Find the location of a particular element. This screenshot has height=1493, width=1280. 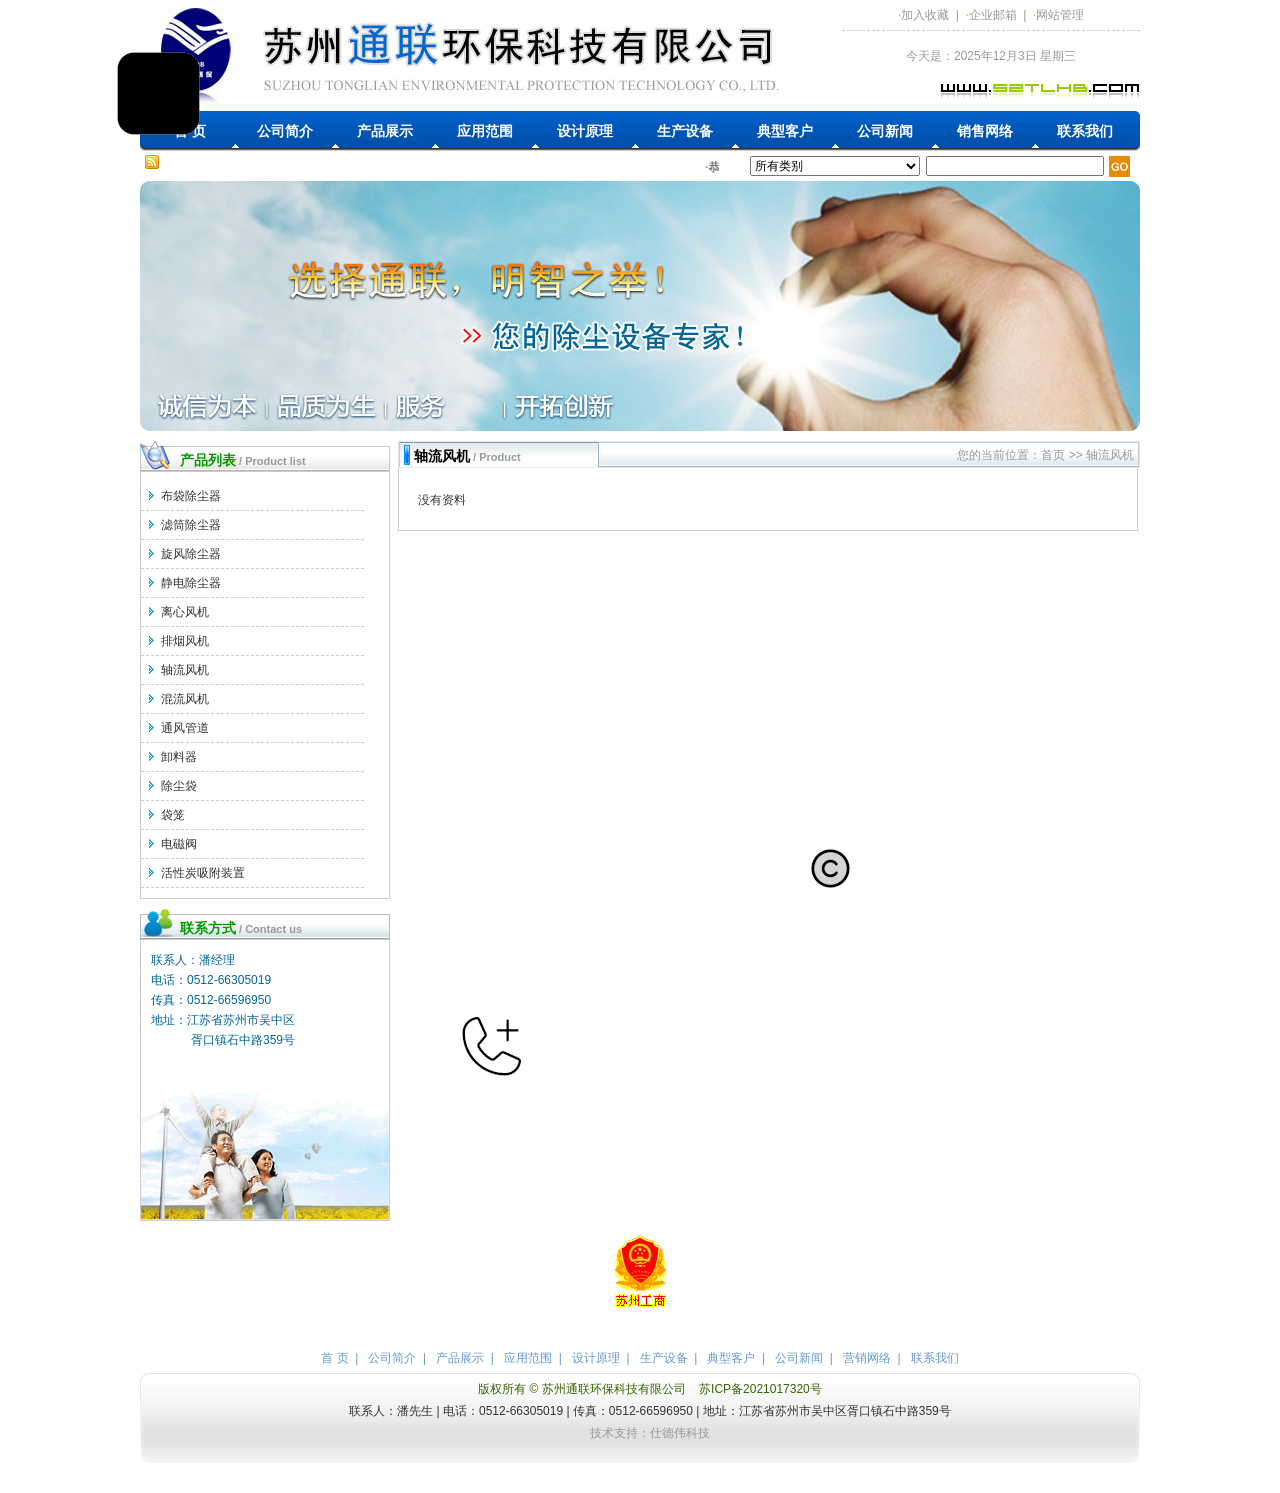

indicates copyrighted content is located at coordinates (830, 868).